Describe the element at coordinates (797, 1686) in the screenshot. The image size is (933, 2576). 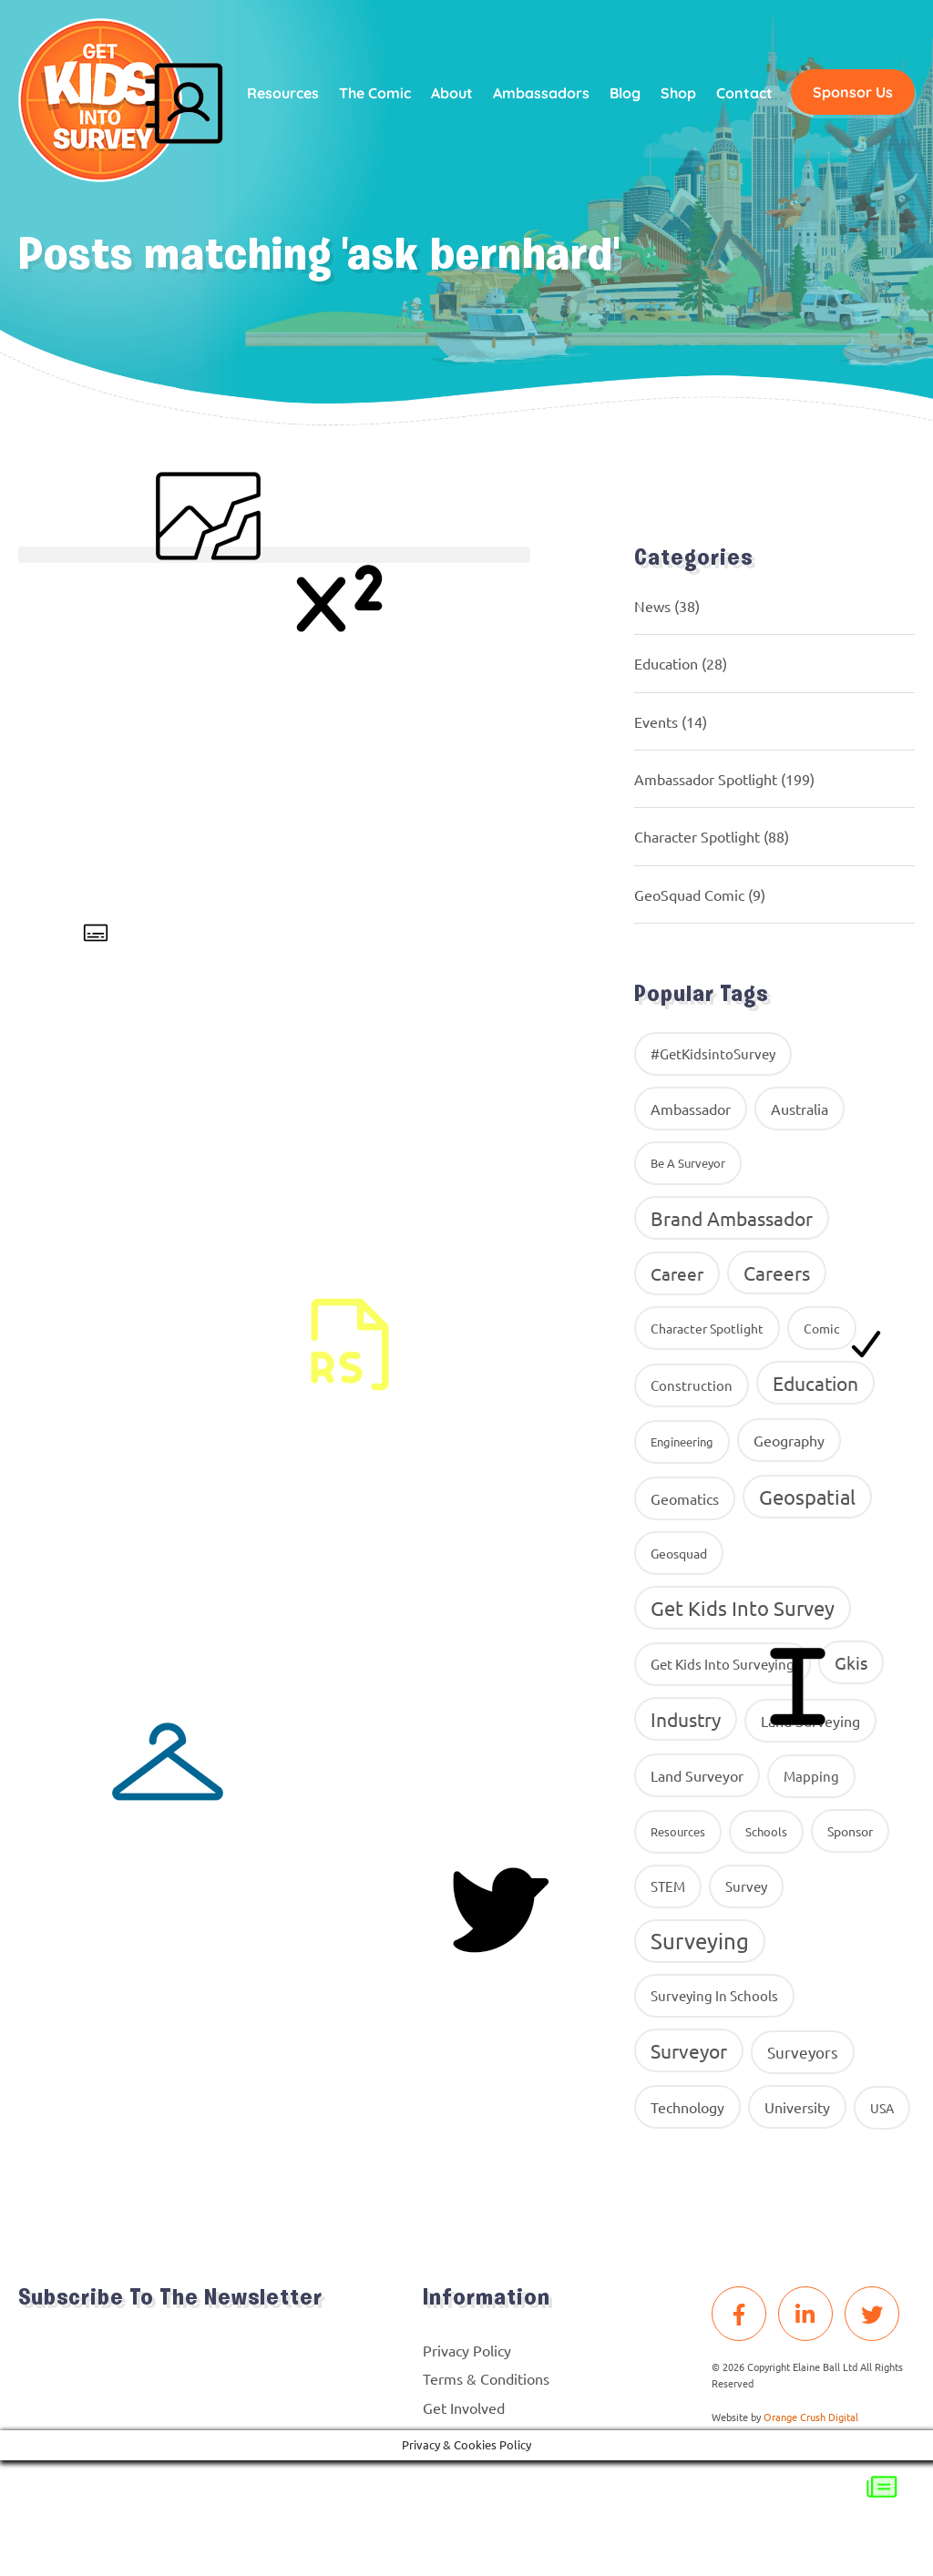
I see `text cursor indicating an editable text field` at that location.